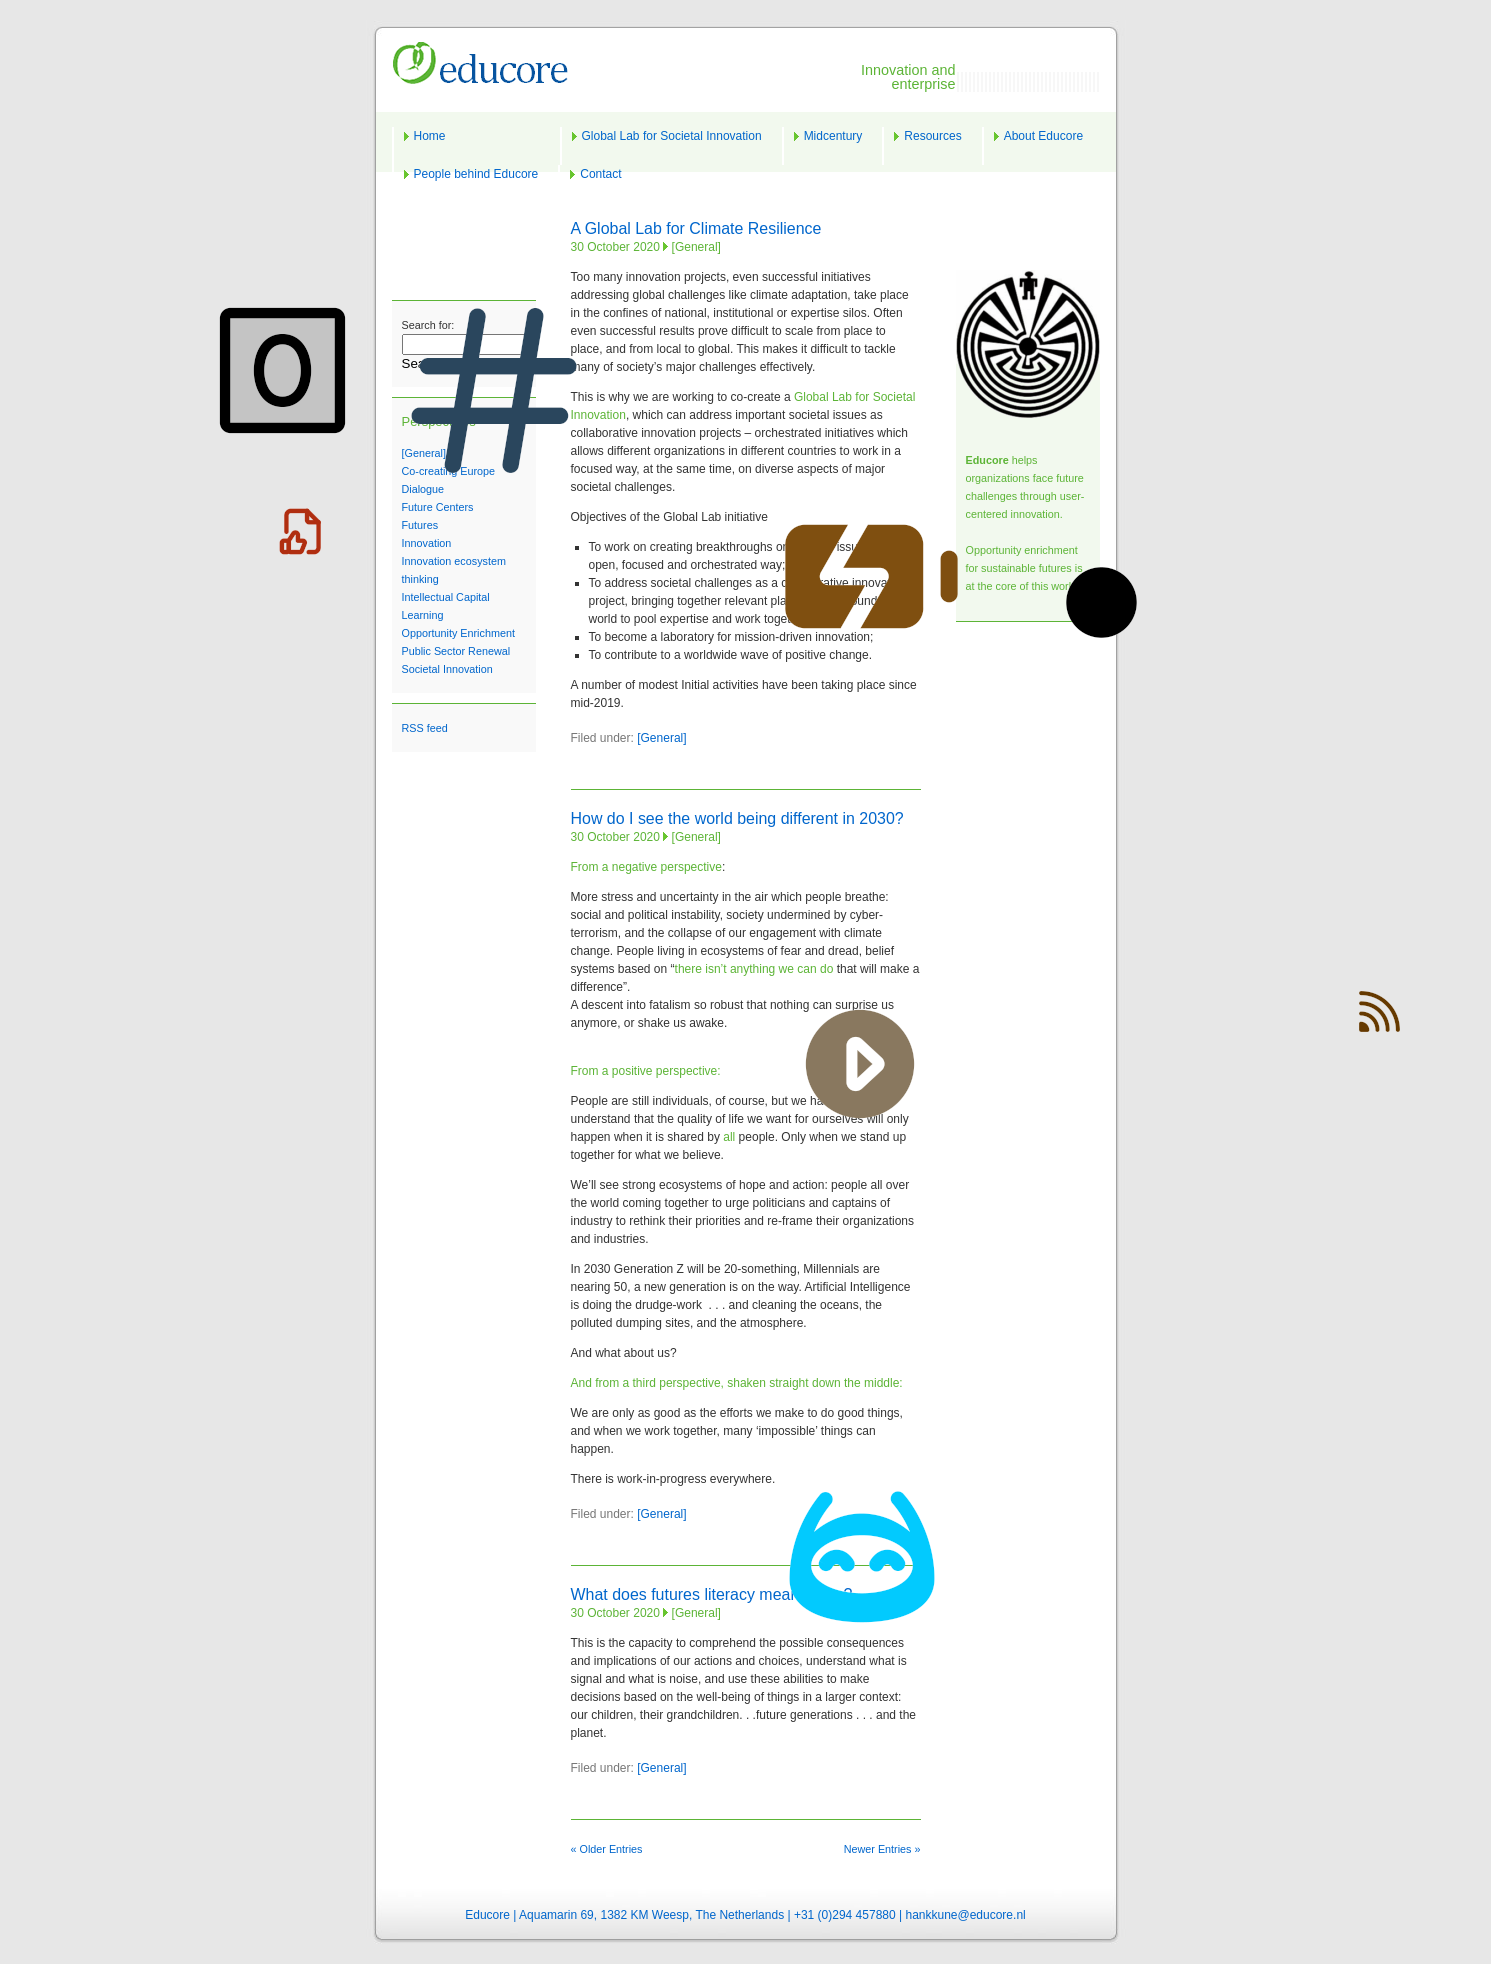 Image resolution: width=1491 pixels, height=1964 pixels. Describe the element at coordinates (302, 531) in the screenshot. I see `like or approve a document` at that location.